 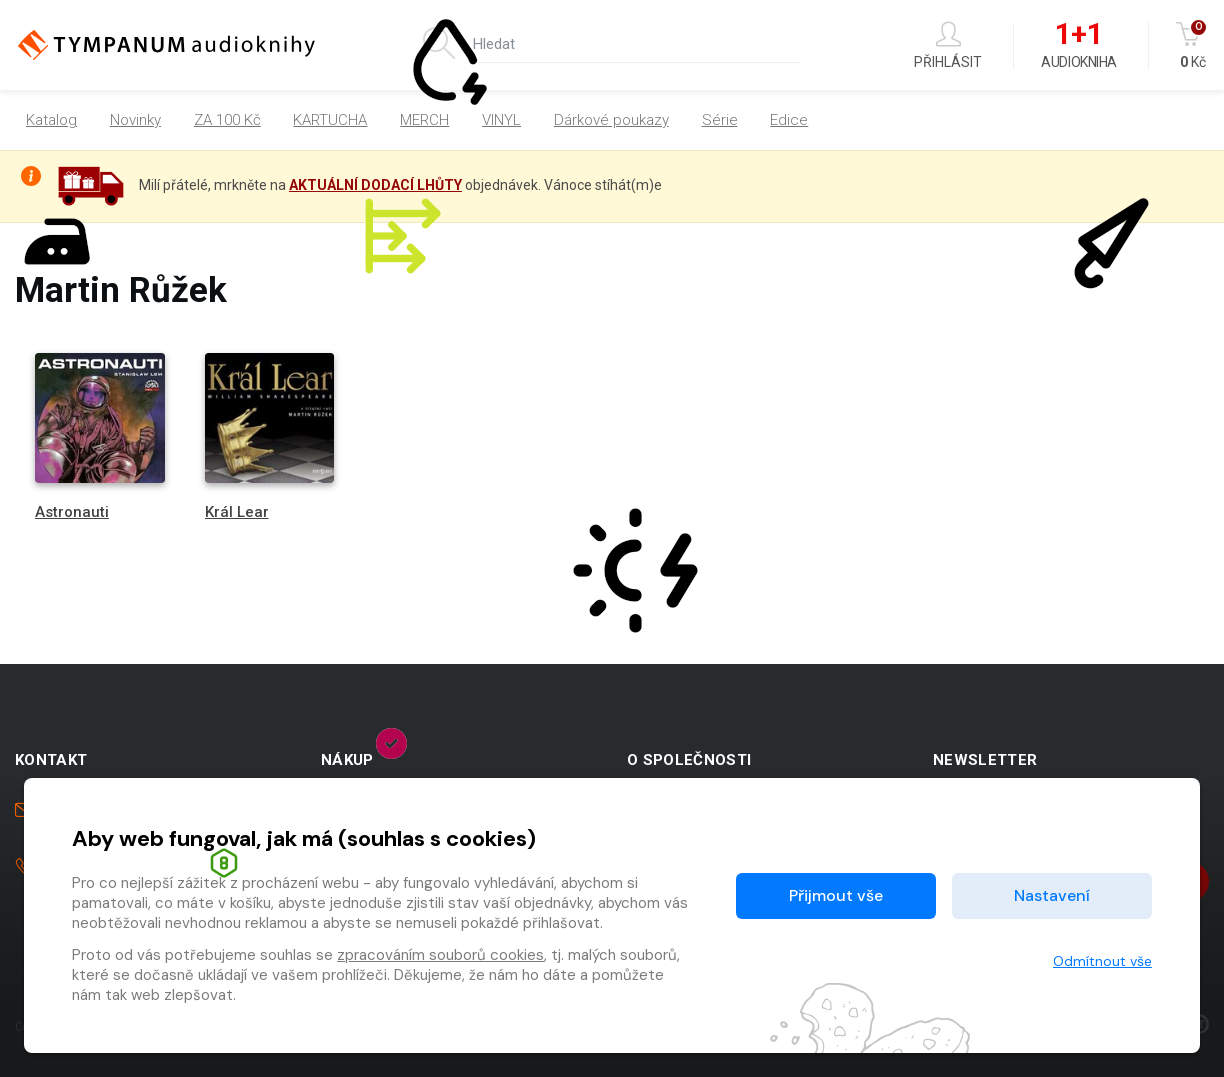 What do you see at coordinates (224, 863) in the screenshot?
I see `indicates step 8 in a multi-step process` at bounding box center [224, 863].